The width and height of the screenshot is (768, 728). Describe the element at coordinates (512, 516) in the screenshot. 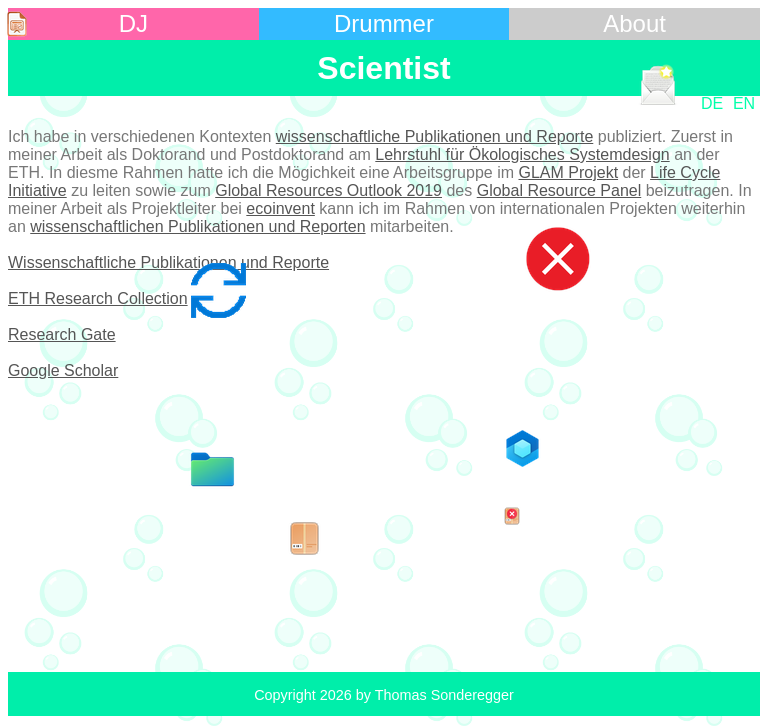

I see `indicates a package is queued for removal` at that location.